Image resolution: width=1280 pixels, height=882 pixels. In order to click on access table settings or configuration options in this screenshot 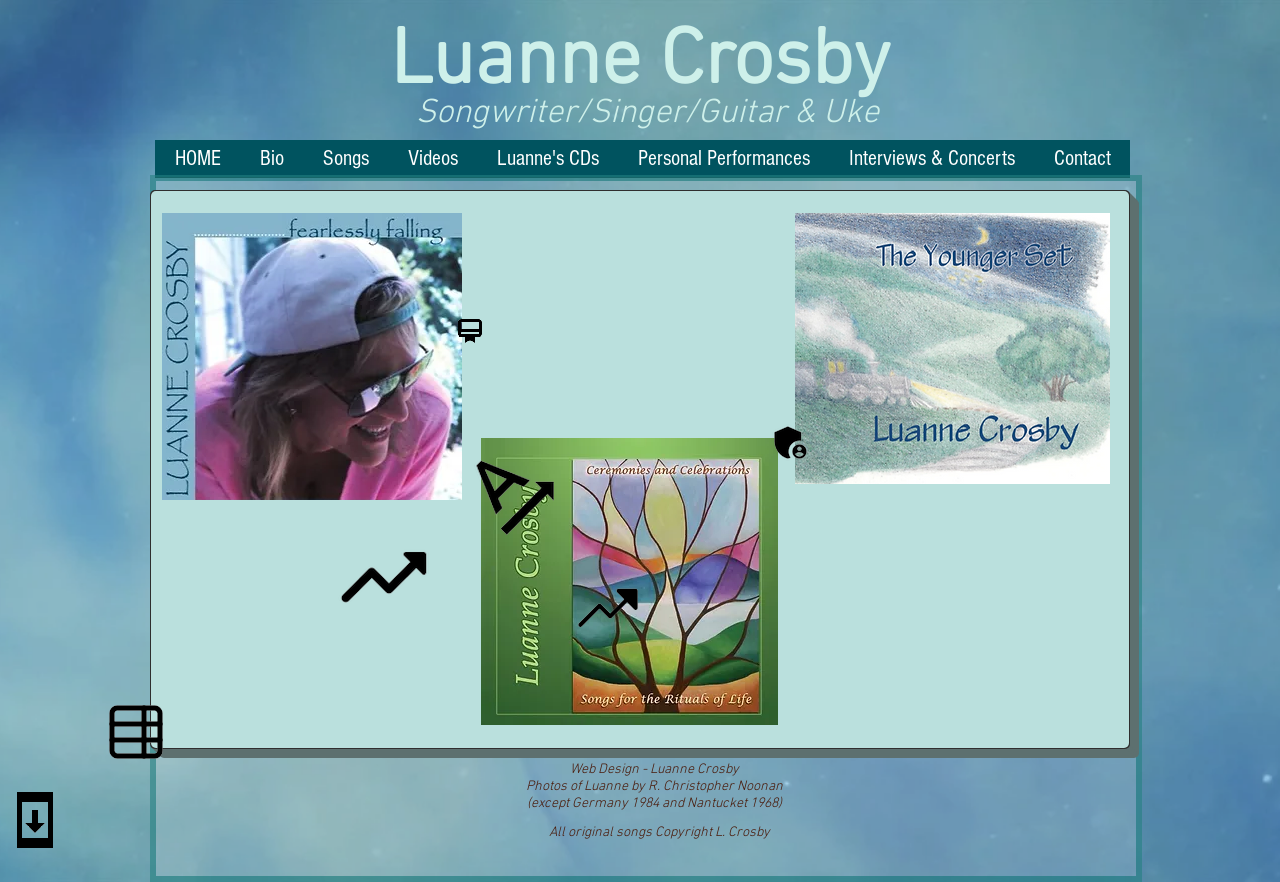, I will do `click(136, 732)`.